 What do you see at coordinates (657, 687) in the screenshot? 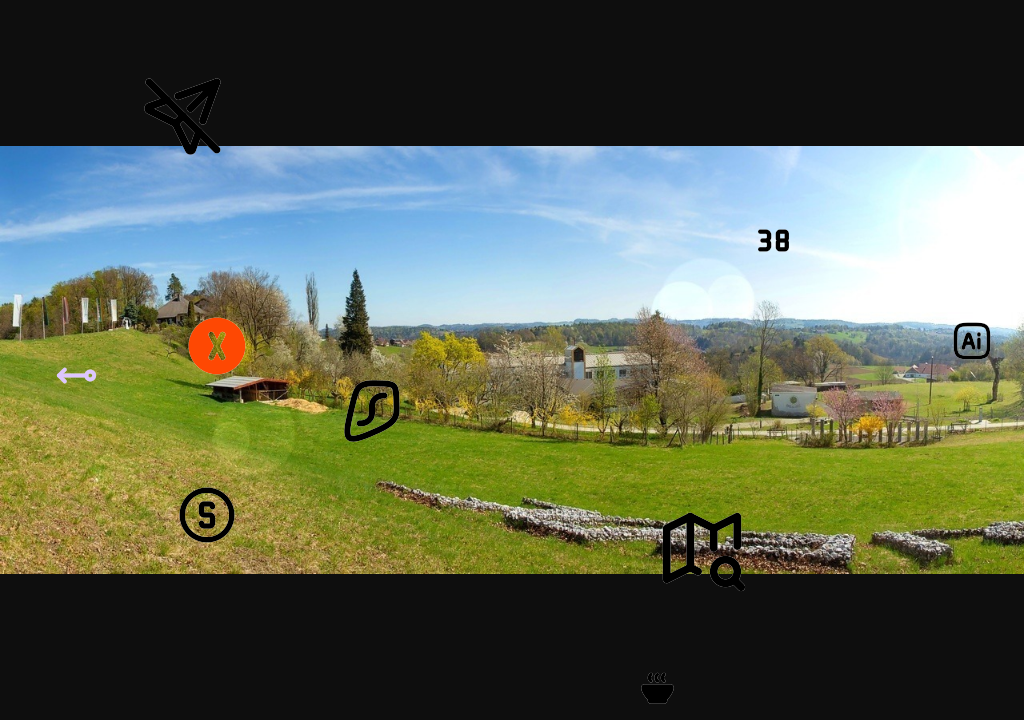
I see `browse soup or hot food options` at bounding box center [657, 687].